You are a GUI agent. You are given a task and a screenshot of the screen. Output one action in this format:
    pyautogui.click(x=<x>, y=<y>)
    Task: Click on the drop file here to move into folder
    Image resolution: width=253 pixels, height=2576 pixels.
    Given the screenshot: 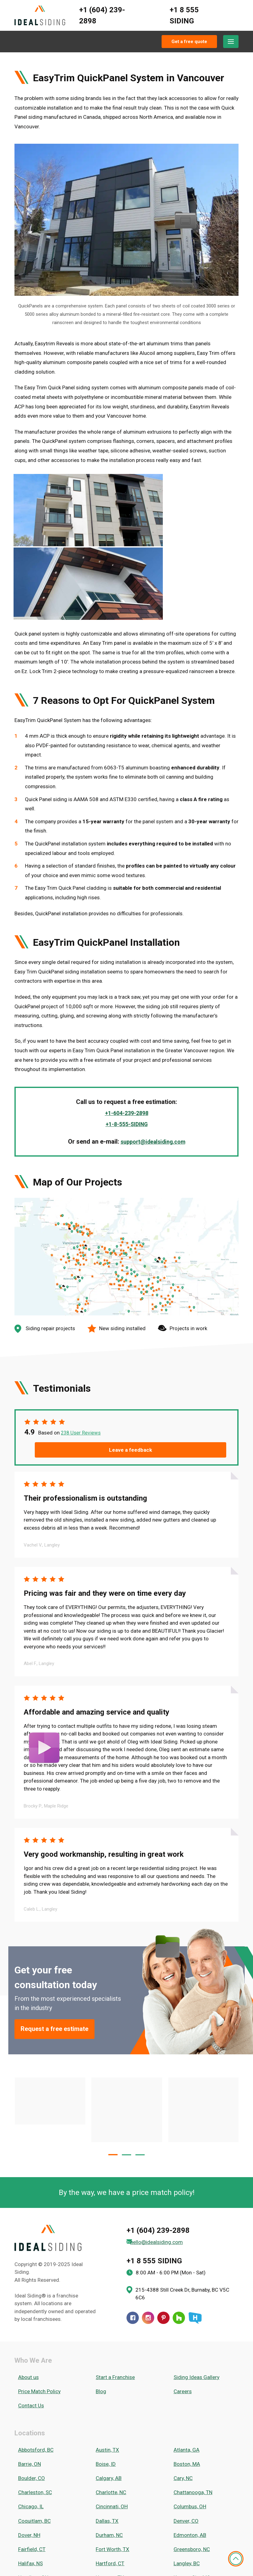 What is the action you would take?
    pyautogui.click(x=167, y=1946)
    